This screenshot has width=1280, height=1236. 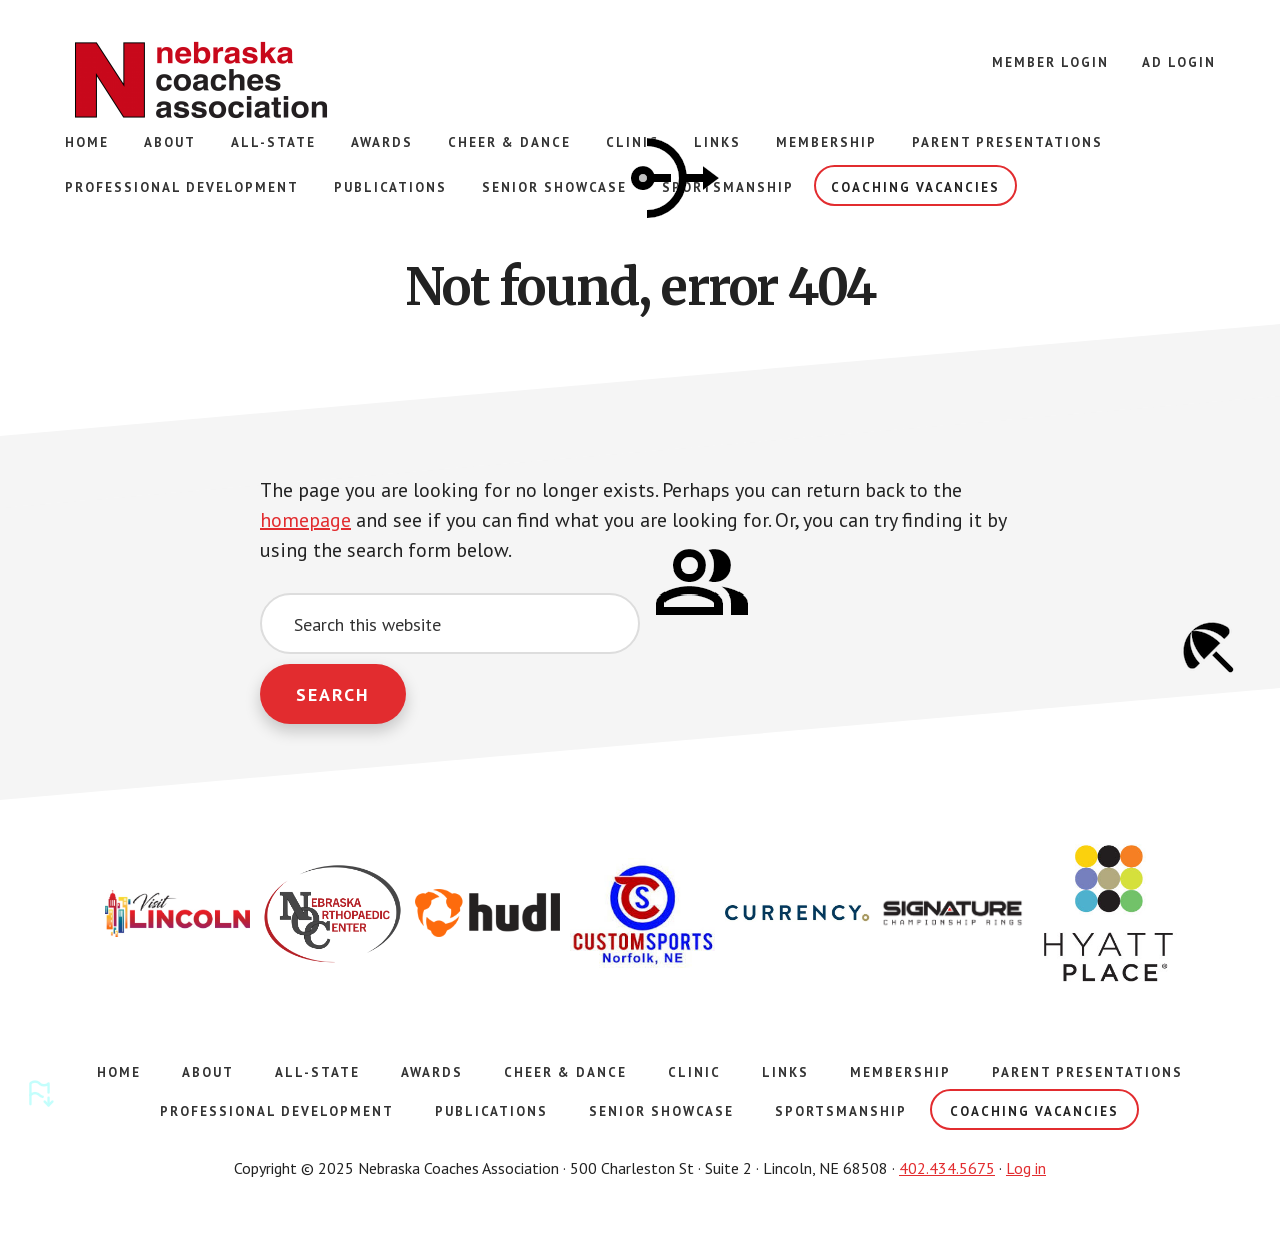 I want to click on network address translation settings, so click(x=675, y=178).